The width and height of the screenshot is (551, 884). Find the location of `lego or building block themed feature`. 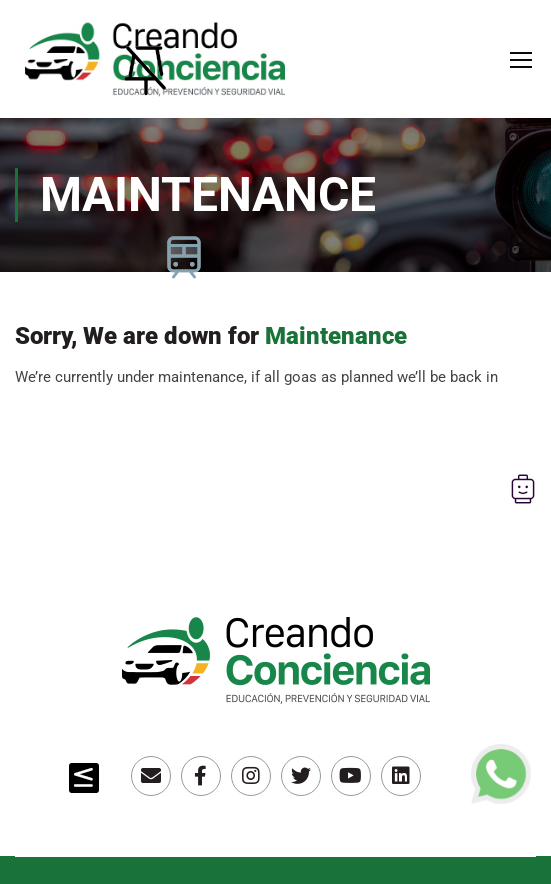

lego or building block themed feature is located at coordinates (523, 489).